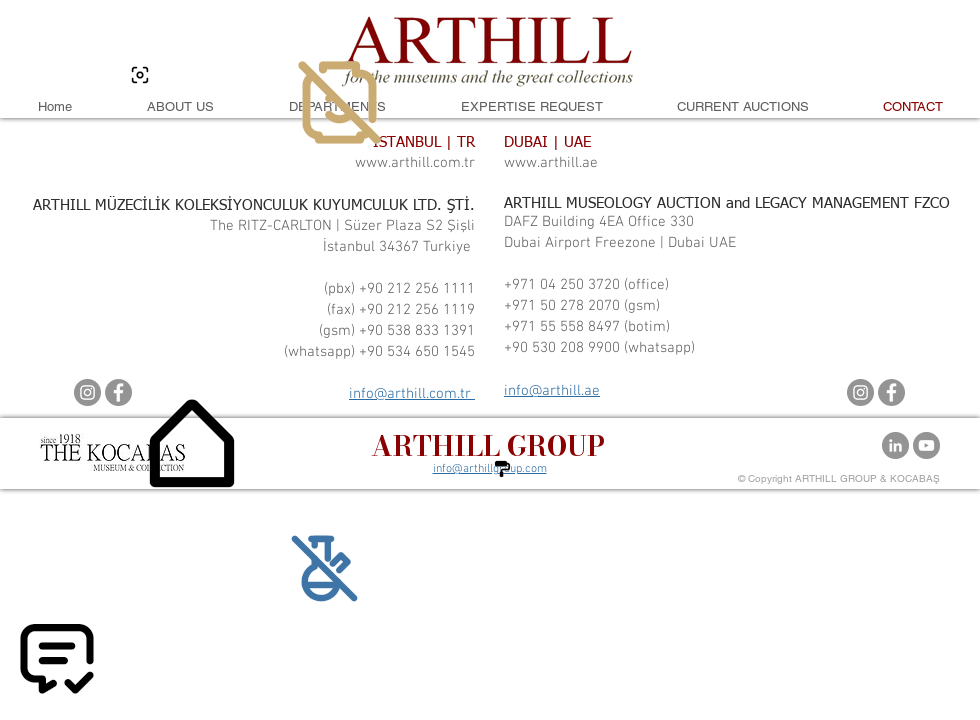 The image size is (980, 720). Describe the element at coordinates (502, 468) in the screenshot. I see `customize theme or appearance settings` at that location.